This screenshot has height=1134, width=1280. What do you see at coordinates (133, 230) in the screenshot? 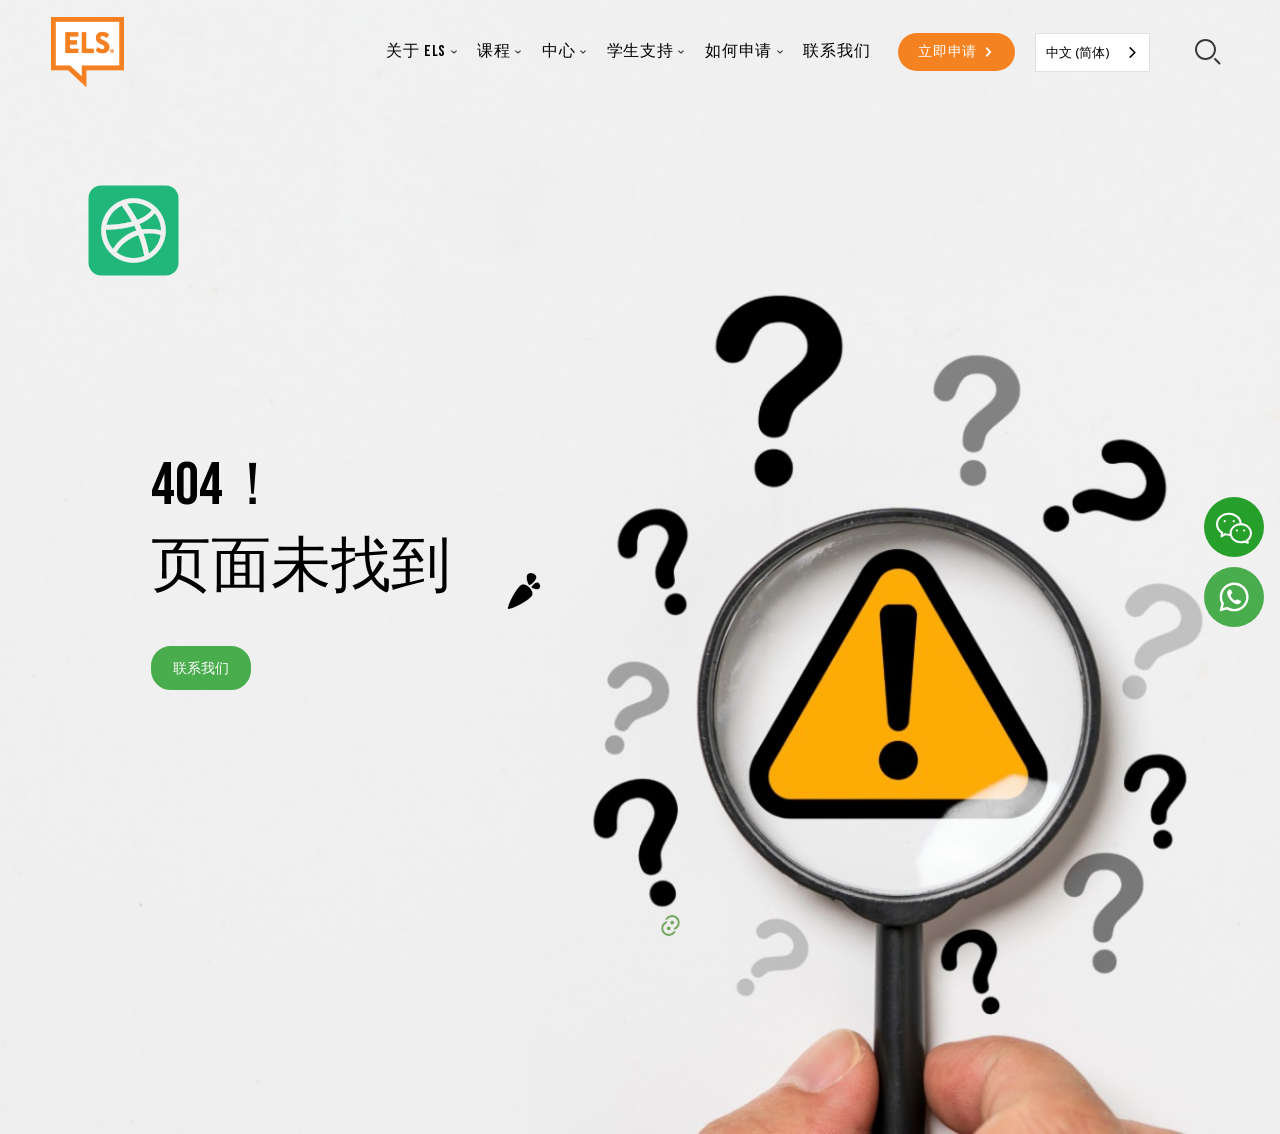
I see `link to dribbble profile` at bounding box center [133, 230].